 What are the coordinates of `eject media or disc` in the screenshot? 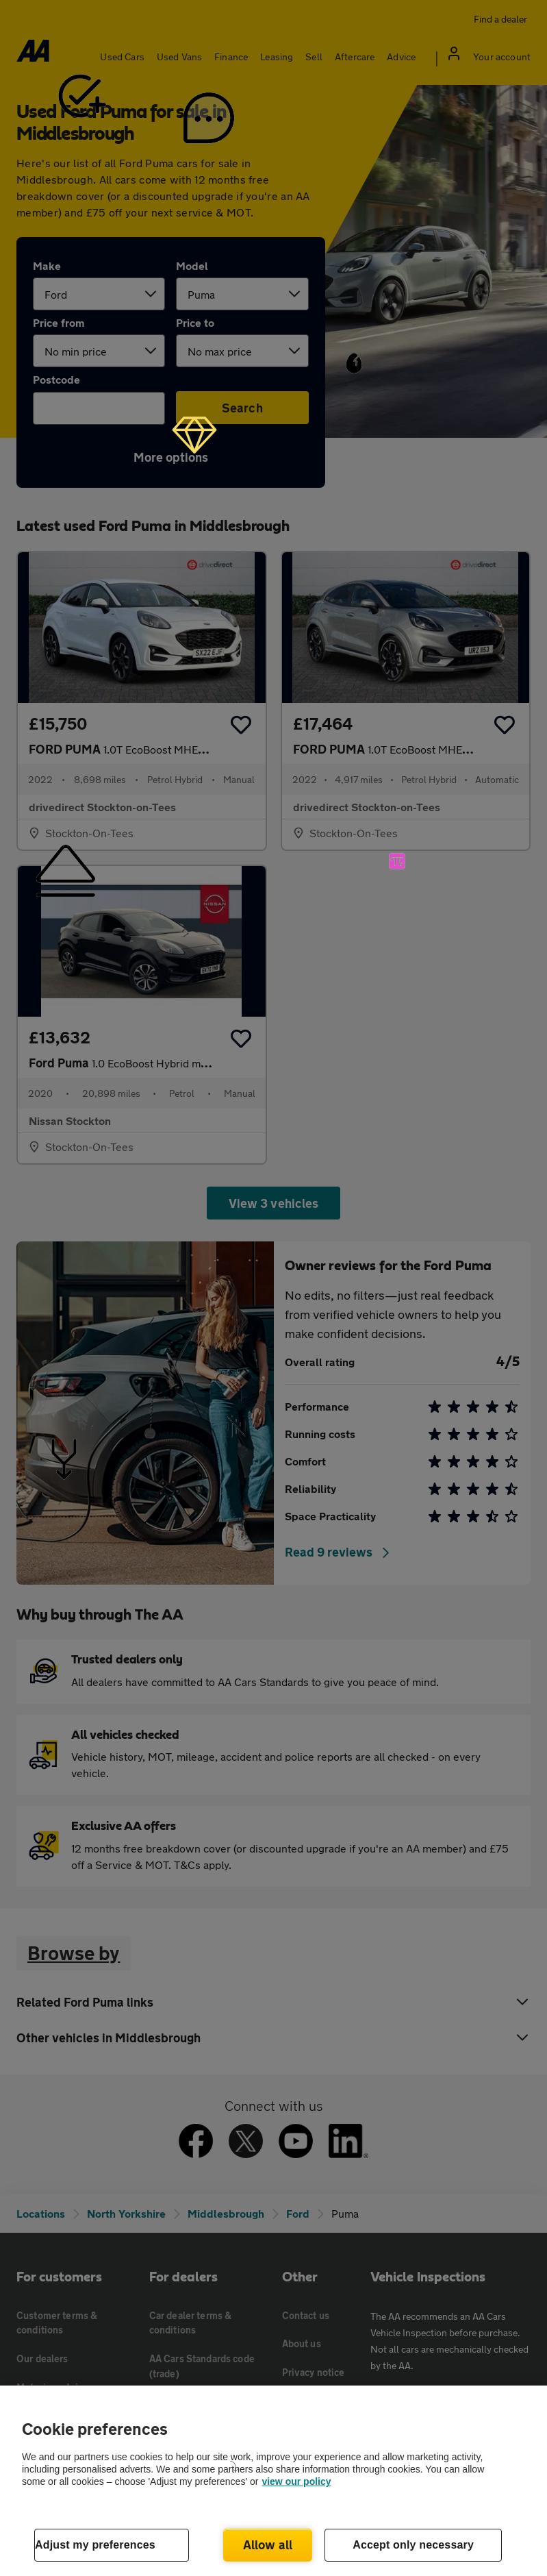 It's located at (66, 874).